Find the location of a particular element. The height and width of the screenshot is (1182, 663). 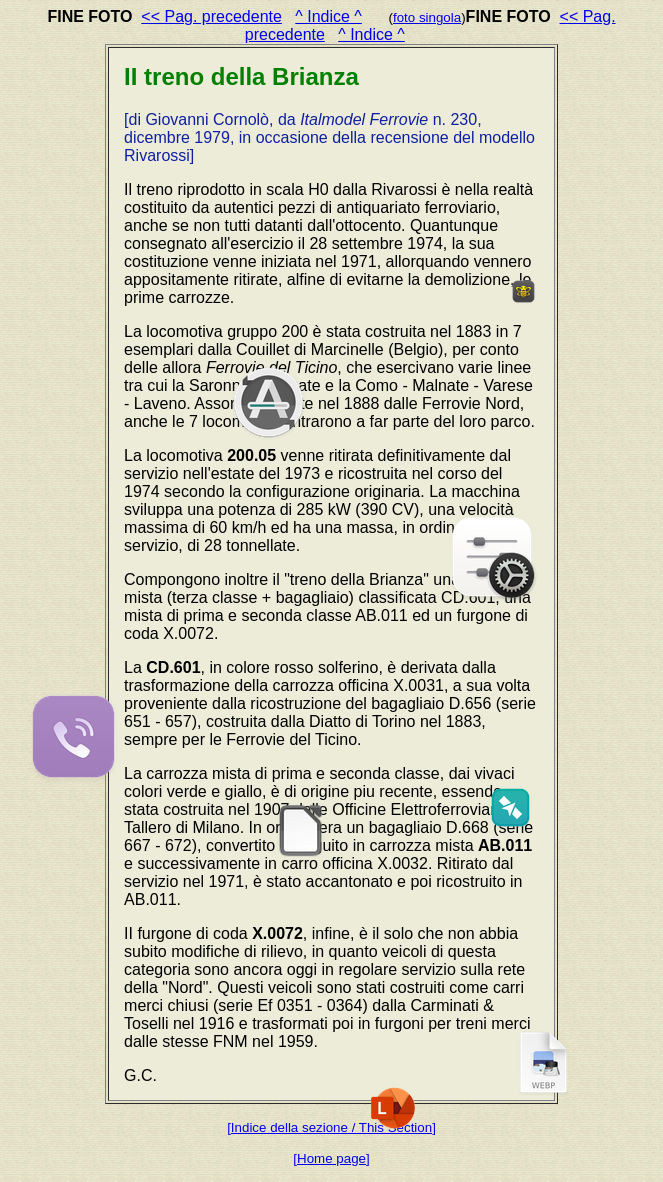

open freeplane mind mapping application is located at coordinates (523, 291).